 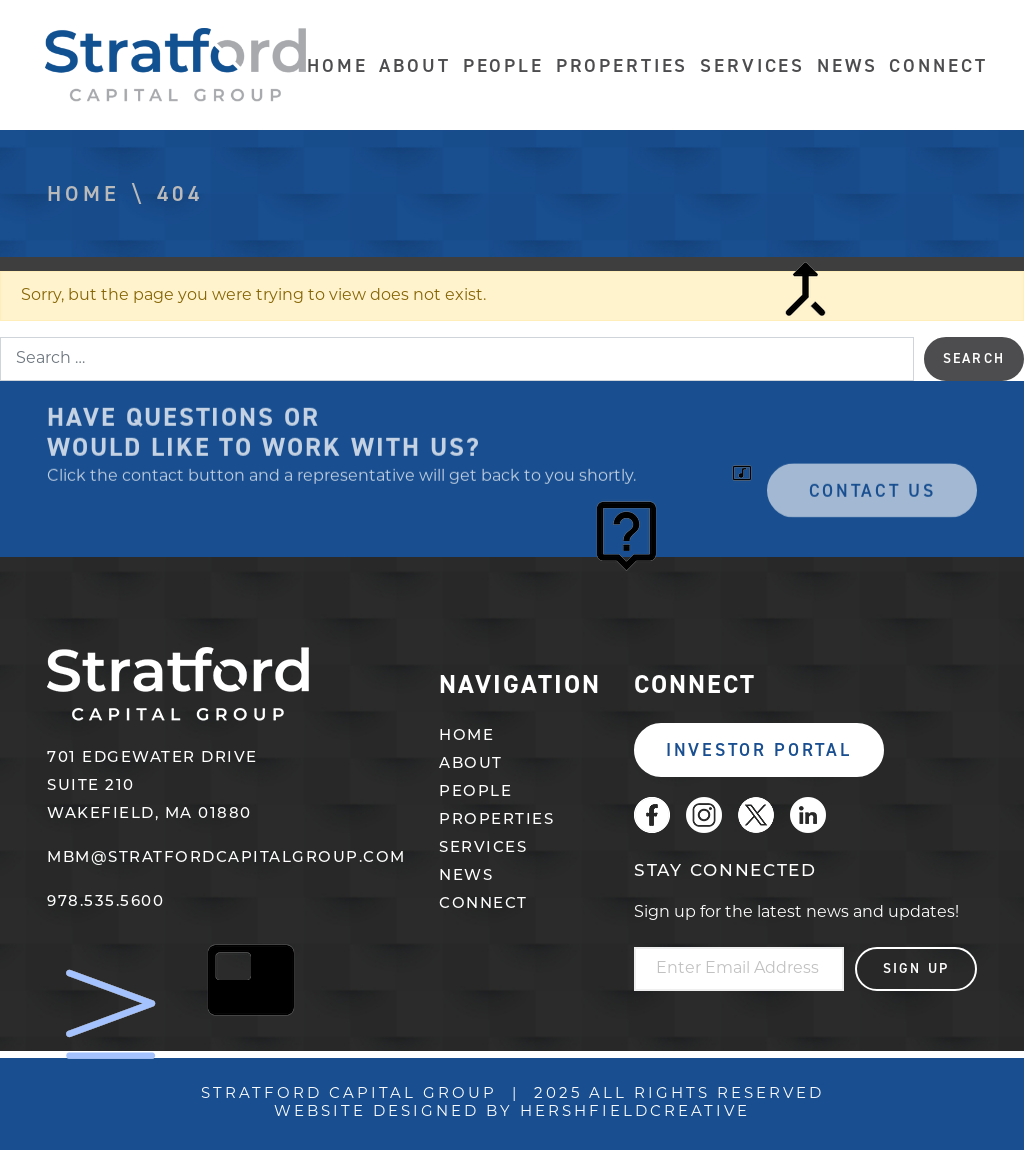 I want to click on play or browse music videos, so click(x=742, y=473).